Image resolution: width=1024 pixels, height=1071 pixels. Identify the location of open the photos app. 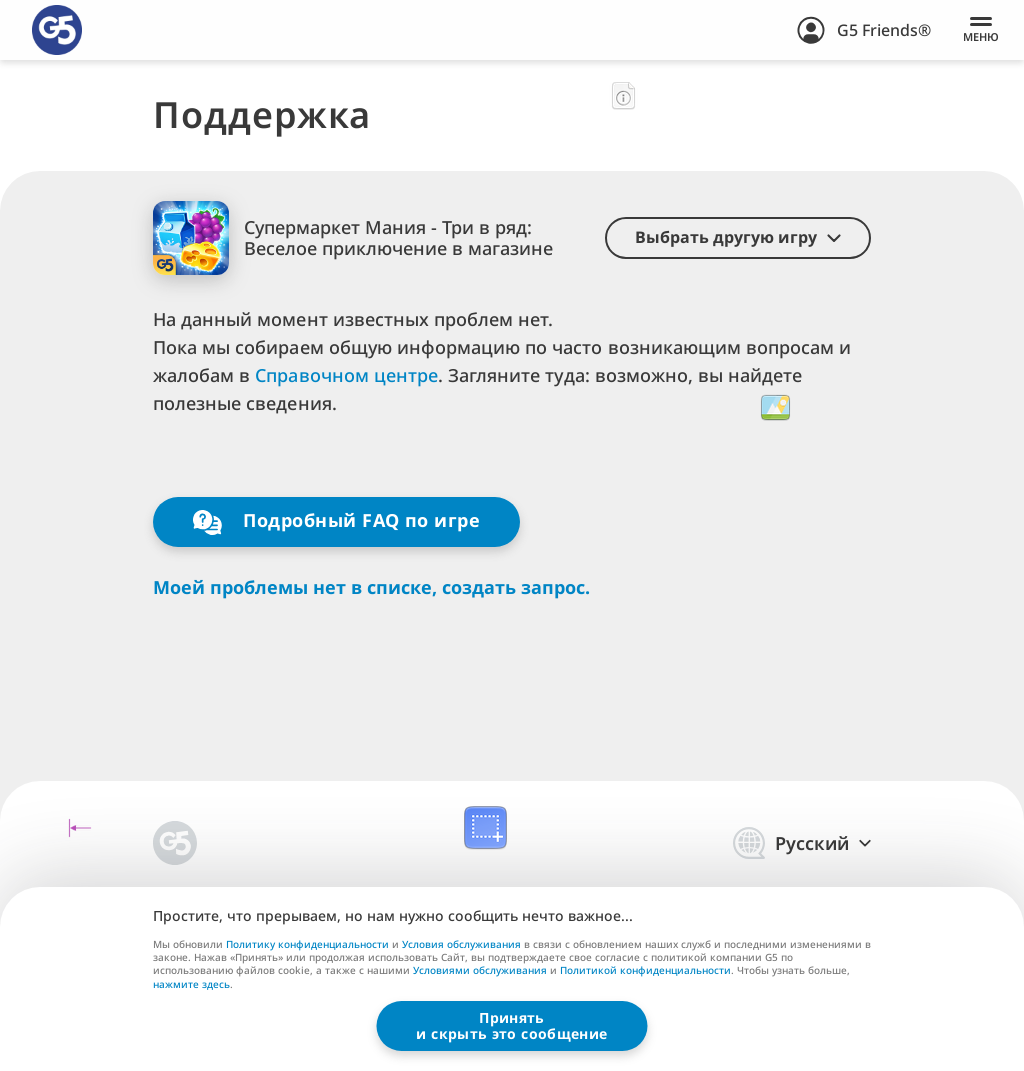
(775, 407).